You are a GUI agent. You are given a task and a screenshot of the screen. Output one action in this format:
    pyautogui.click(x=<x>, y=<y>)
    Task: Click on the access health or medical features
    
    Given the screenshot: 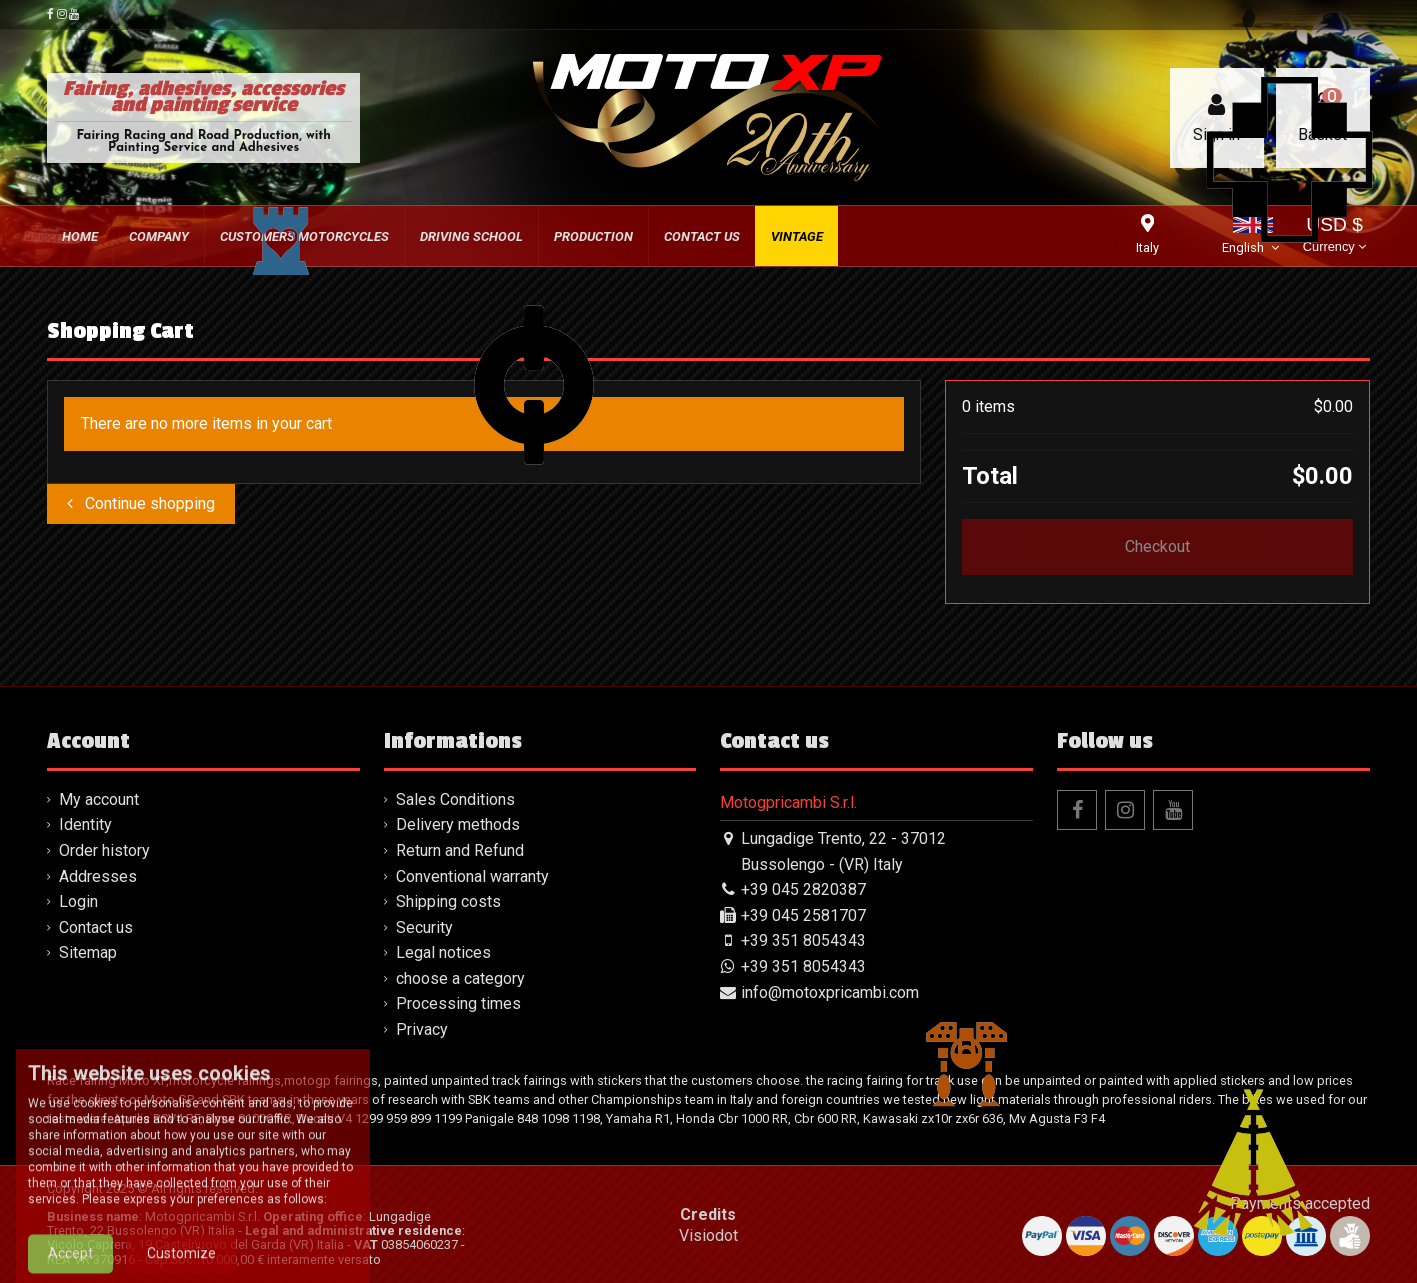 What is the action you would take?
    pyautogui.click(x=1290, y=158)
    